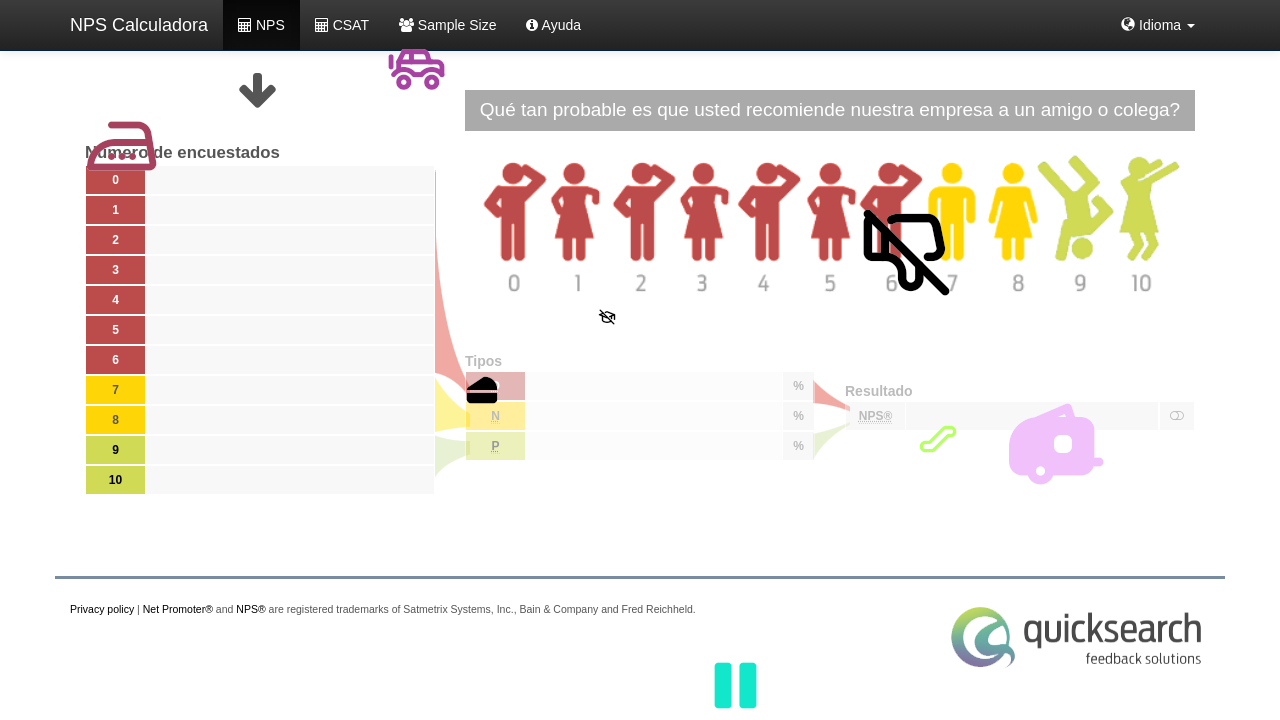 The height and width of the screenshot is (720, 1280). What do you see at coordinates (1054, 444) in the screenshot?
I see `access caravan or RV rental options` at bounding box center [1054, 444].